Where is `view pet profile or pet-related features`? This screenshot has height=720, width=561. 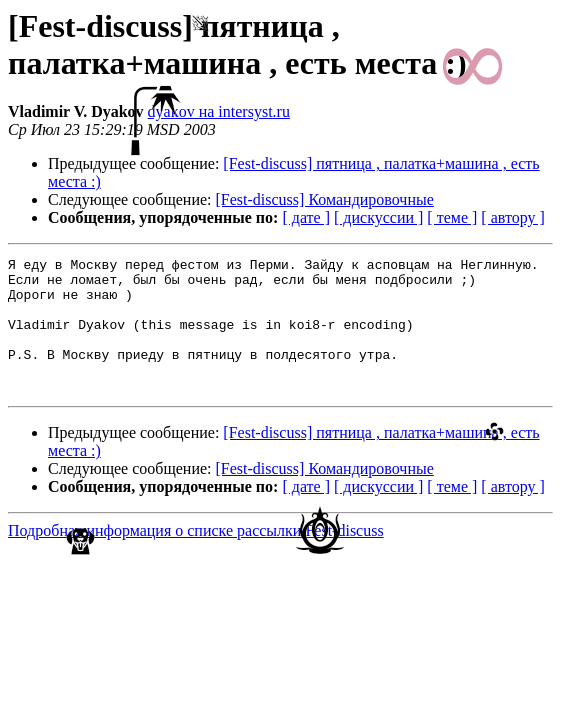
view pet profile or pet-related features is located at coordinates (80, 540).